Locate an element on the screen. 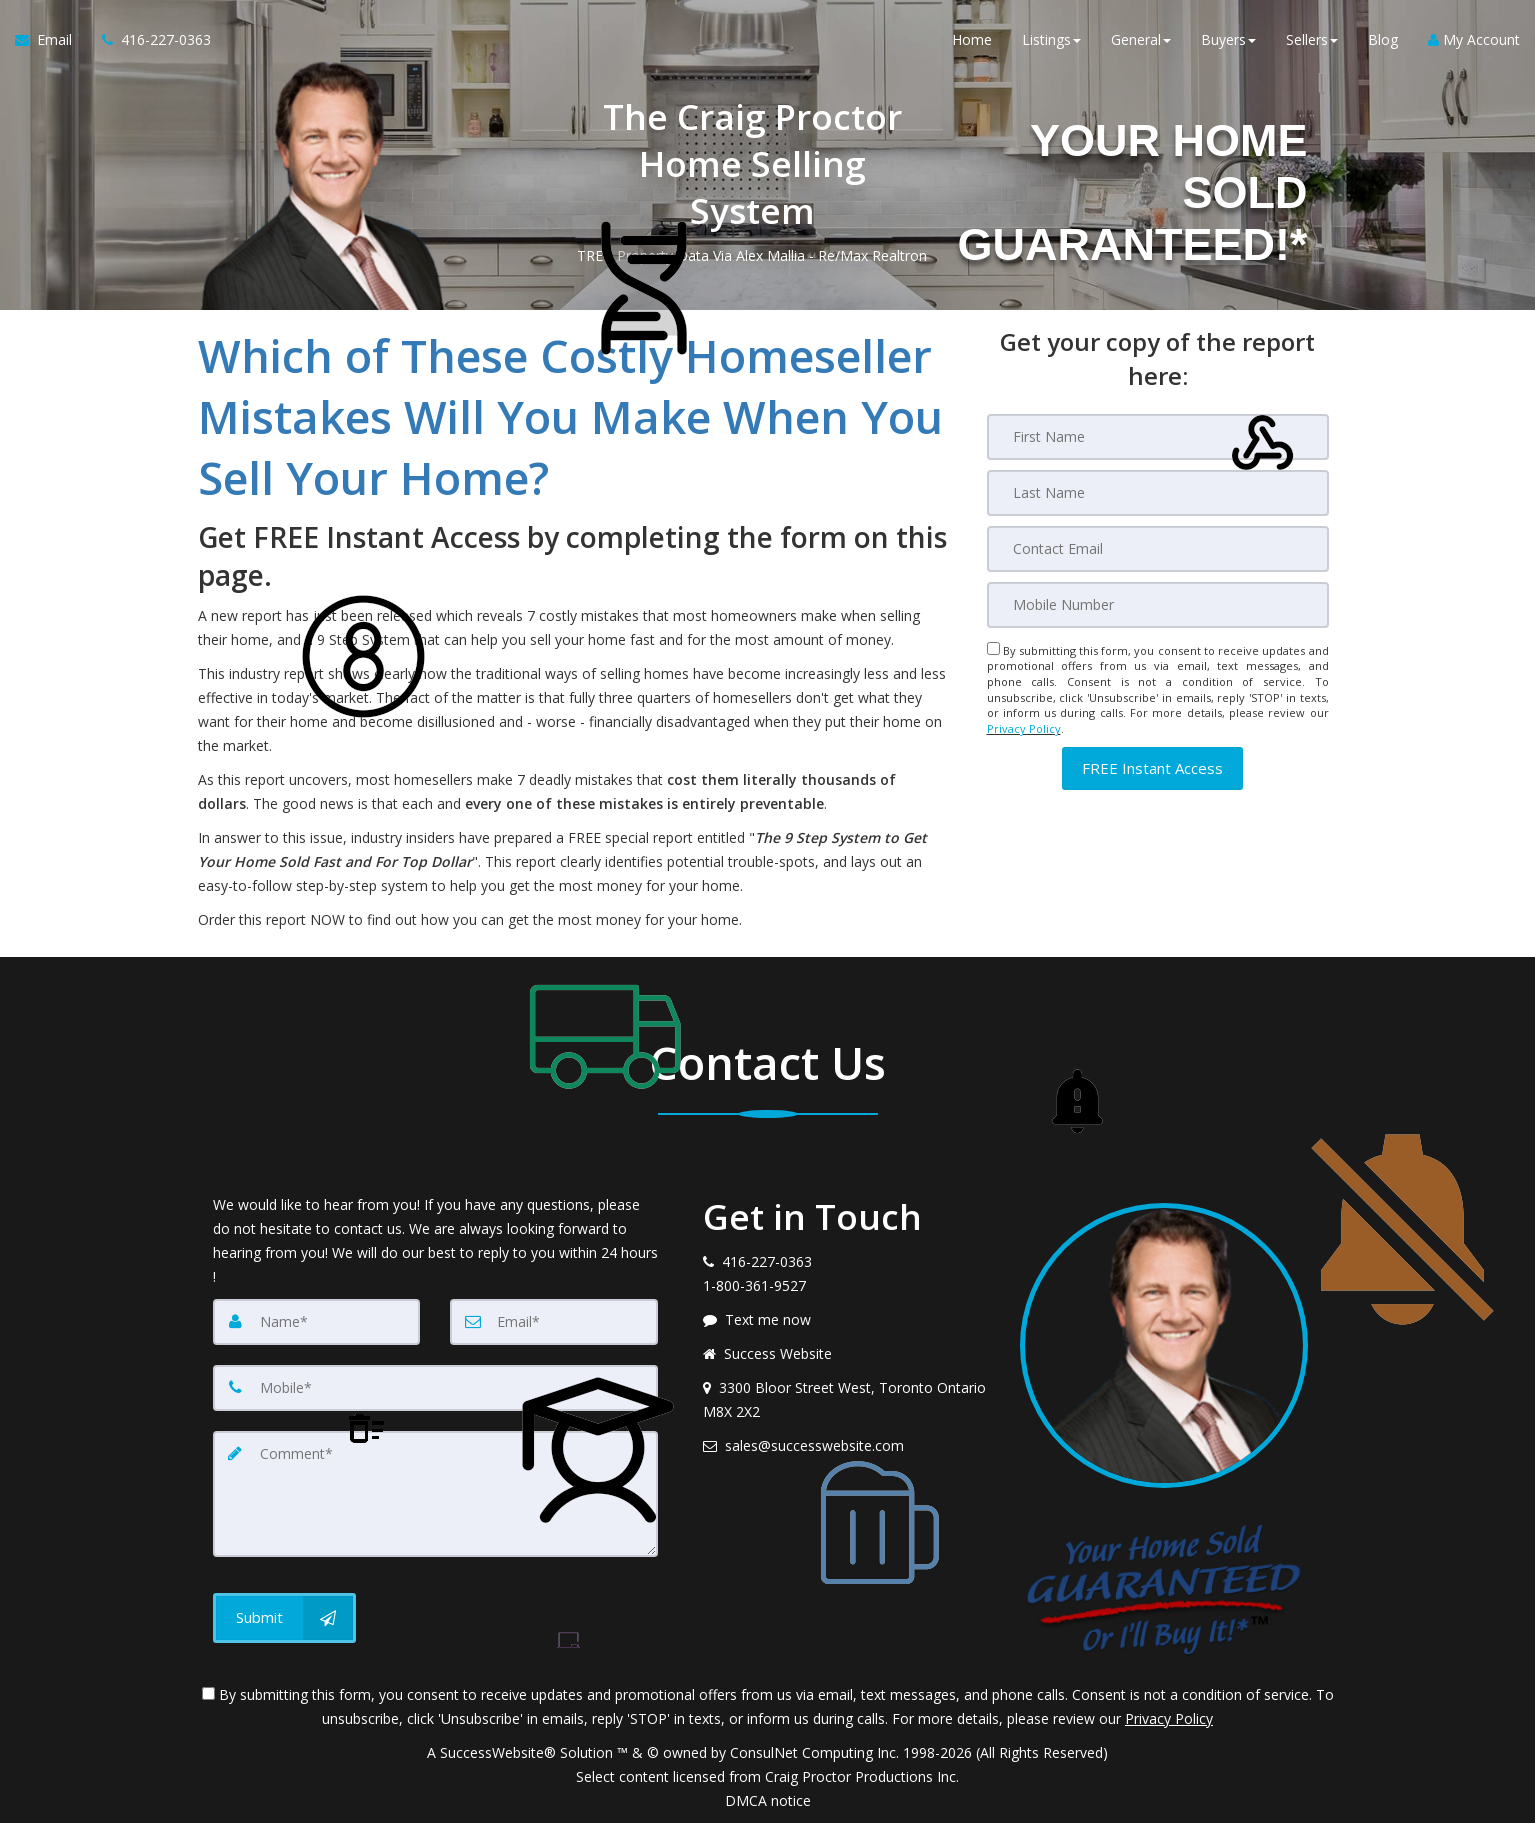  access genetics or DNA-related features is located at coordinates (644, 288).